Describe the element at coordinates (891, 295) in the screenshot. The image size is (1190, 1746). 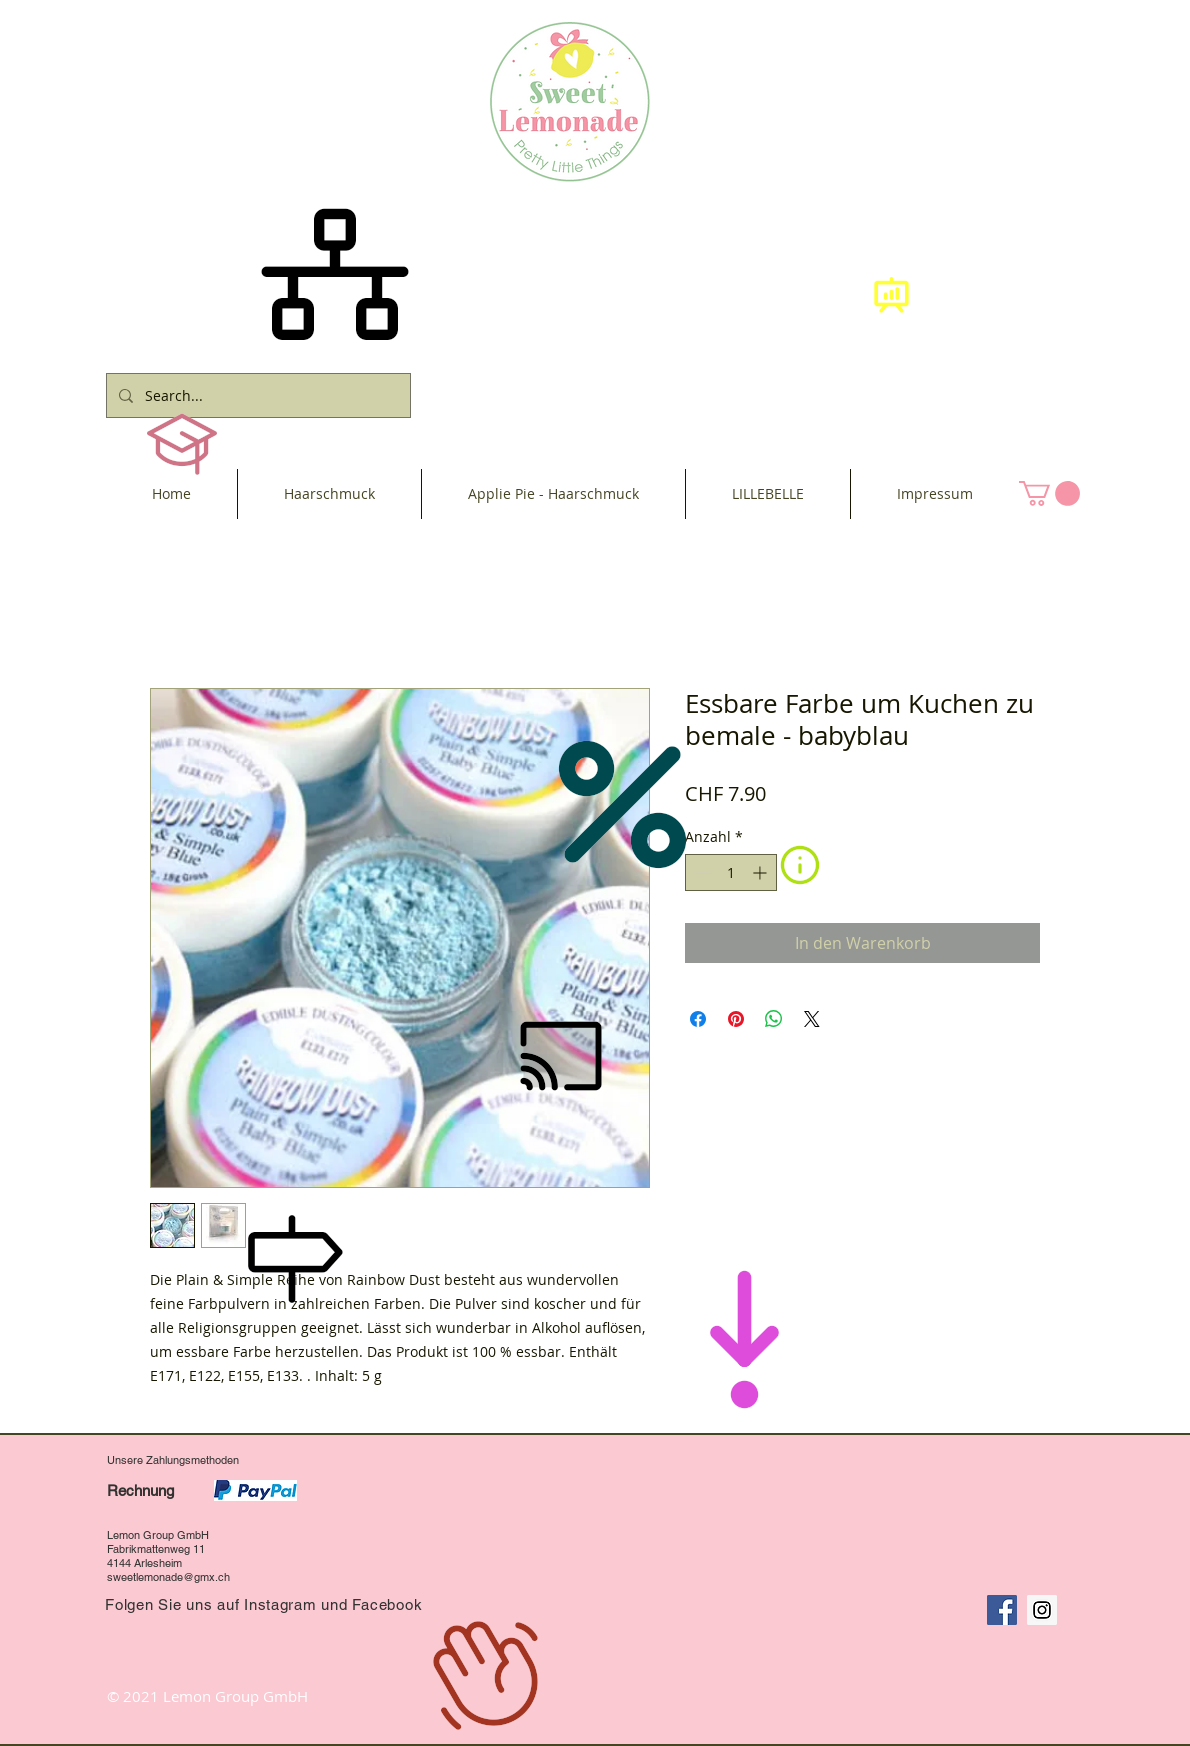
I see `view presentation with chart data` at that location.